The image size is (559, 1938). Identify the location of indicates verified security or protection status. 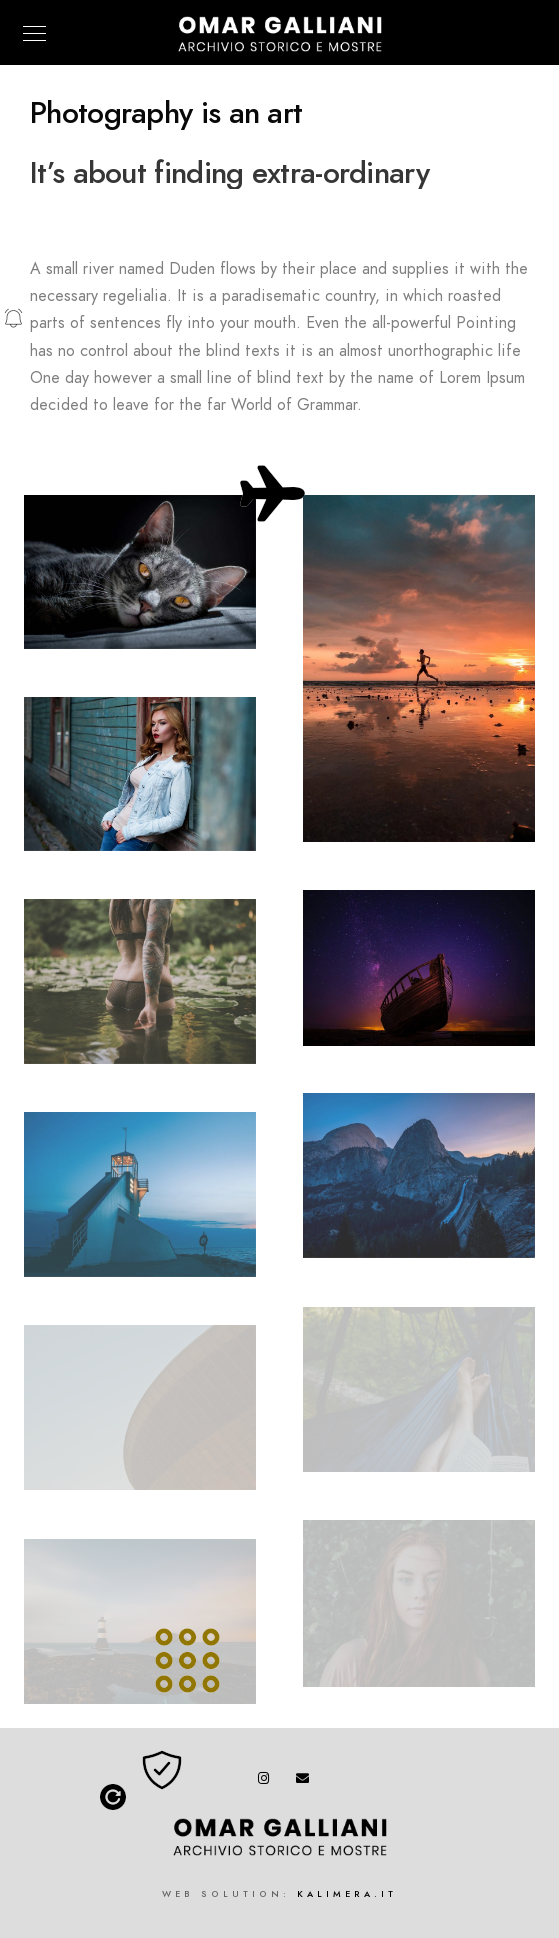
(162, 1770).